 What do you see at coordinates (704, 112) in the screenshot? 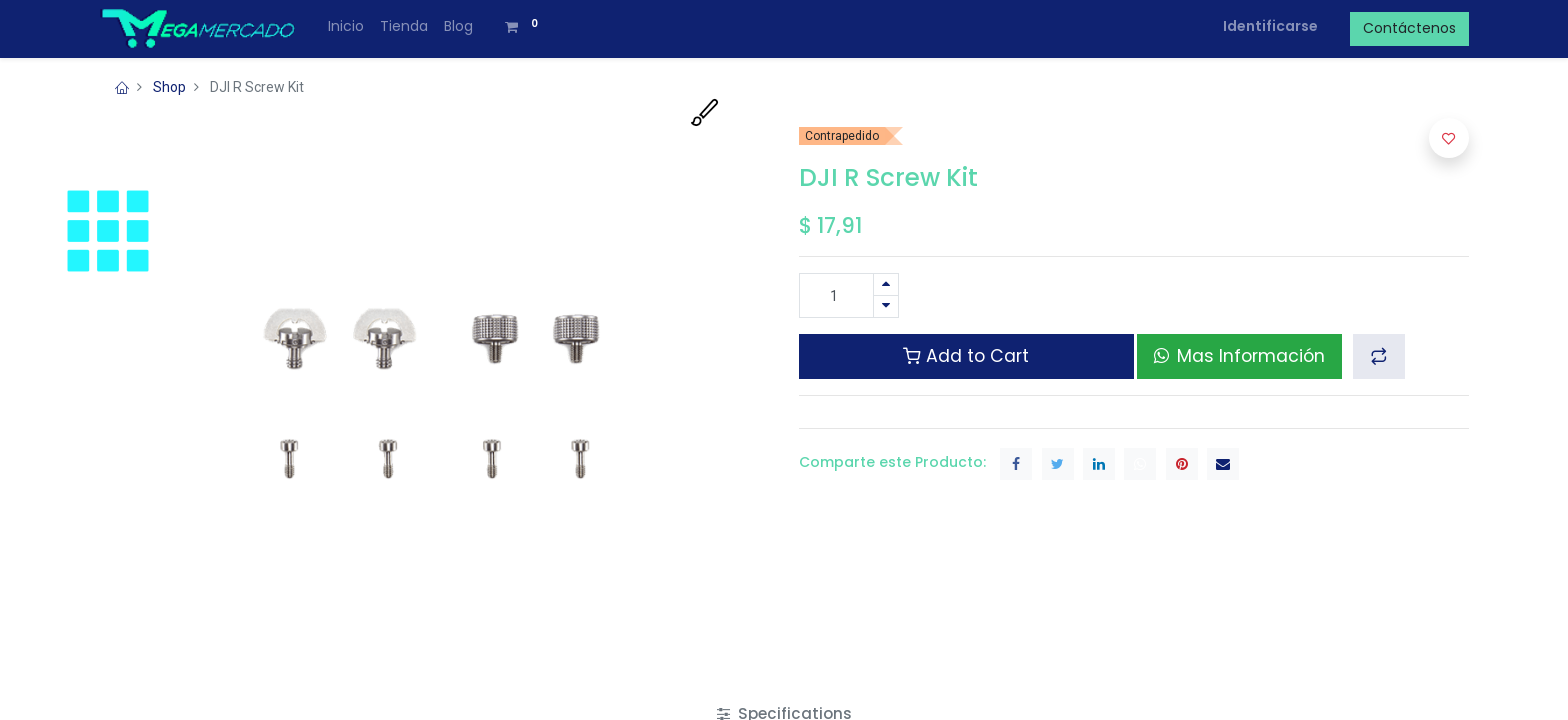
I see `access drawing or painting tools` at bounding box center [704, 112].